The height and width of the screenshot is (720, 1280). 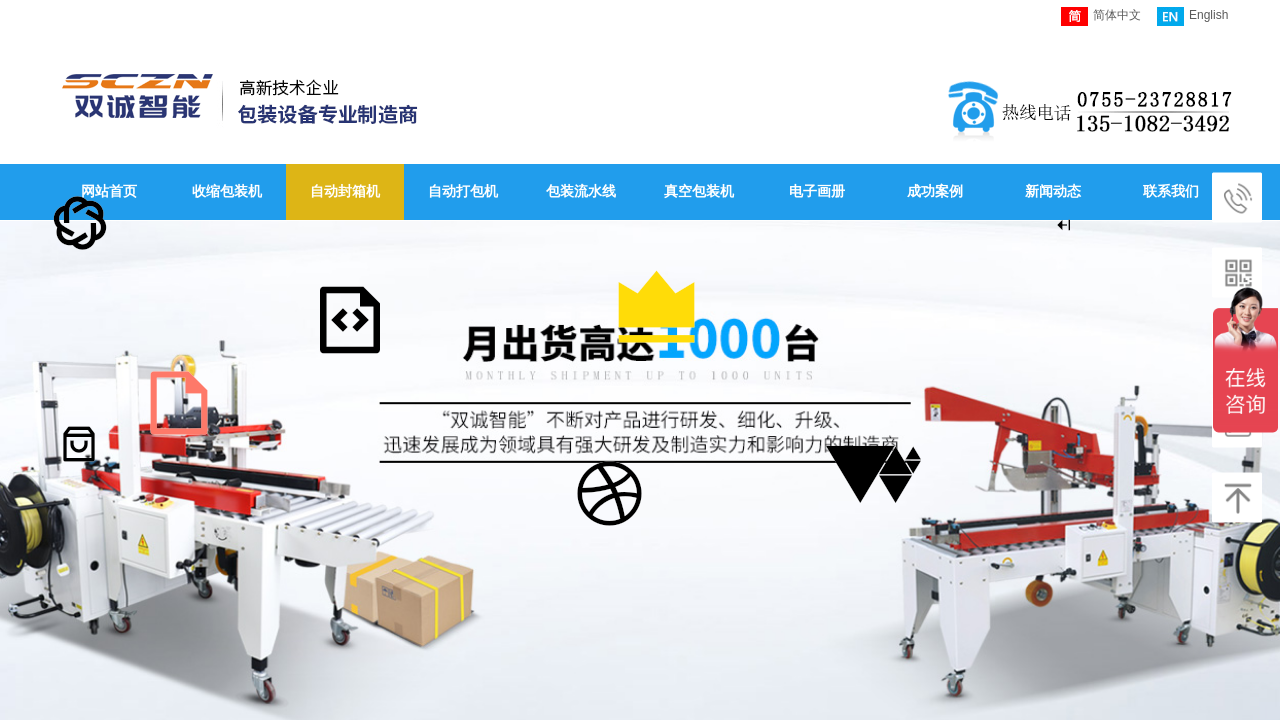 What do you see at coordinates (179, 403) in the screenshot?
I see `view or open a document` at bounding box center [179, 403].